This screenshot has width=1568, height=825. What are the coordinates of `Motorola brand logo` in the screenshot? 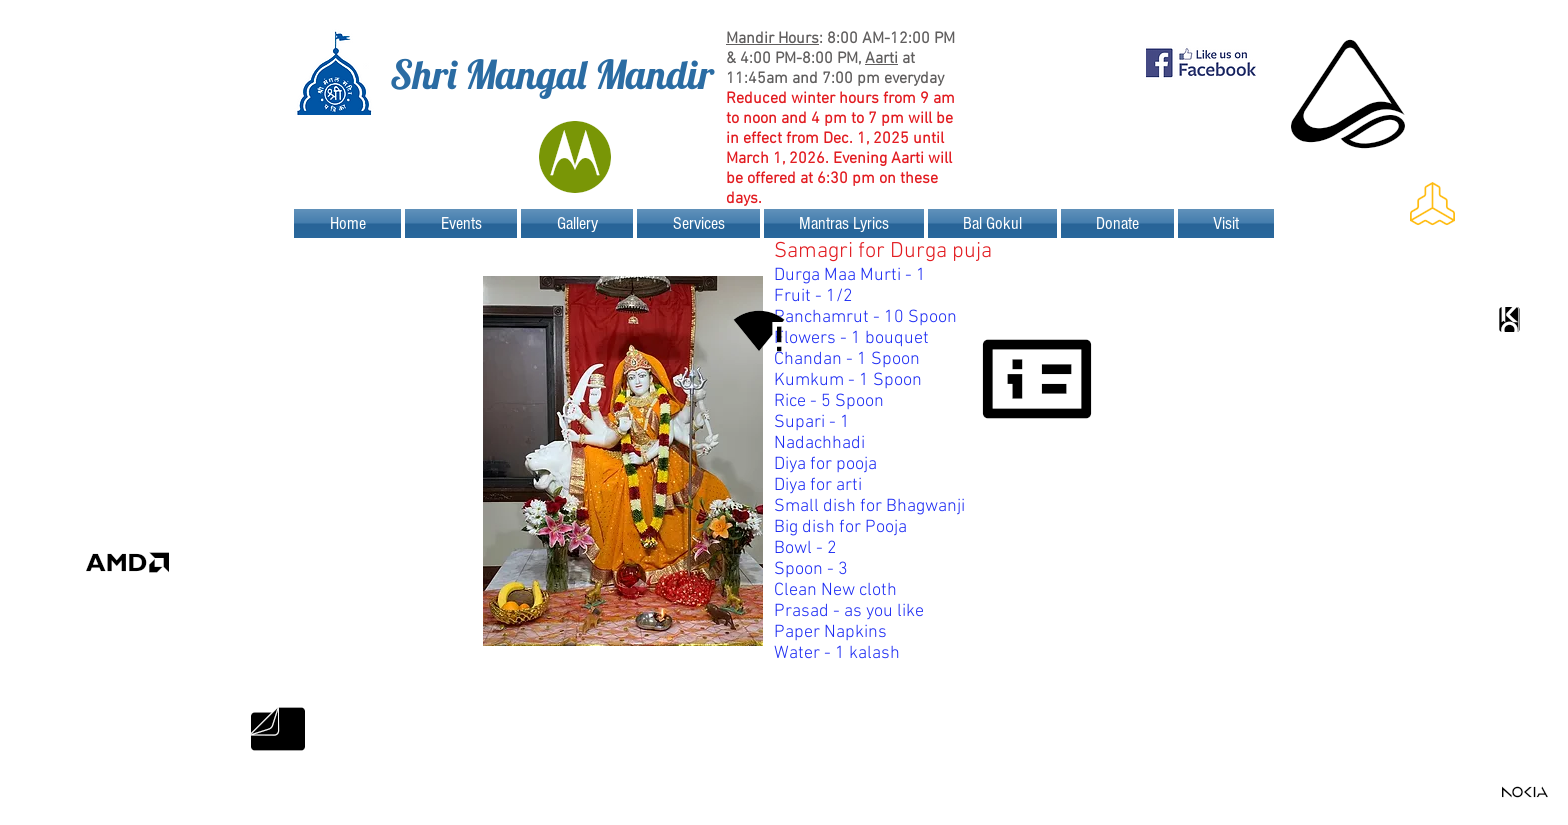 It's located at (575, 157).